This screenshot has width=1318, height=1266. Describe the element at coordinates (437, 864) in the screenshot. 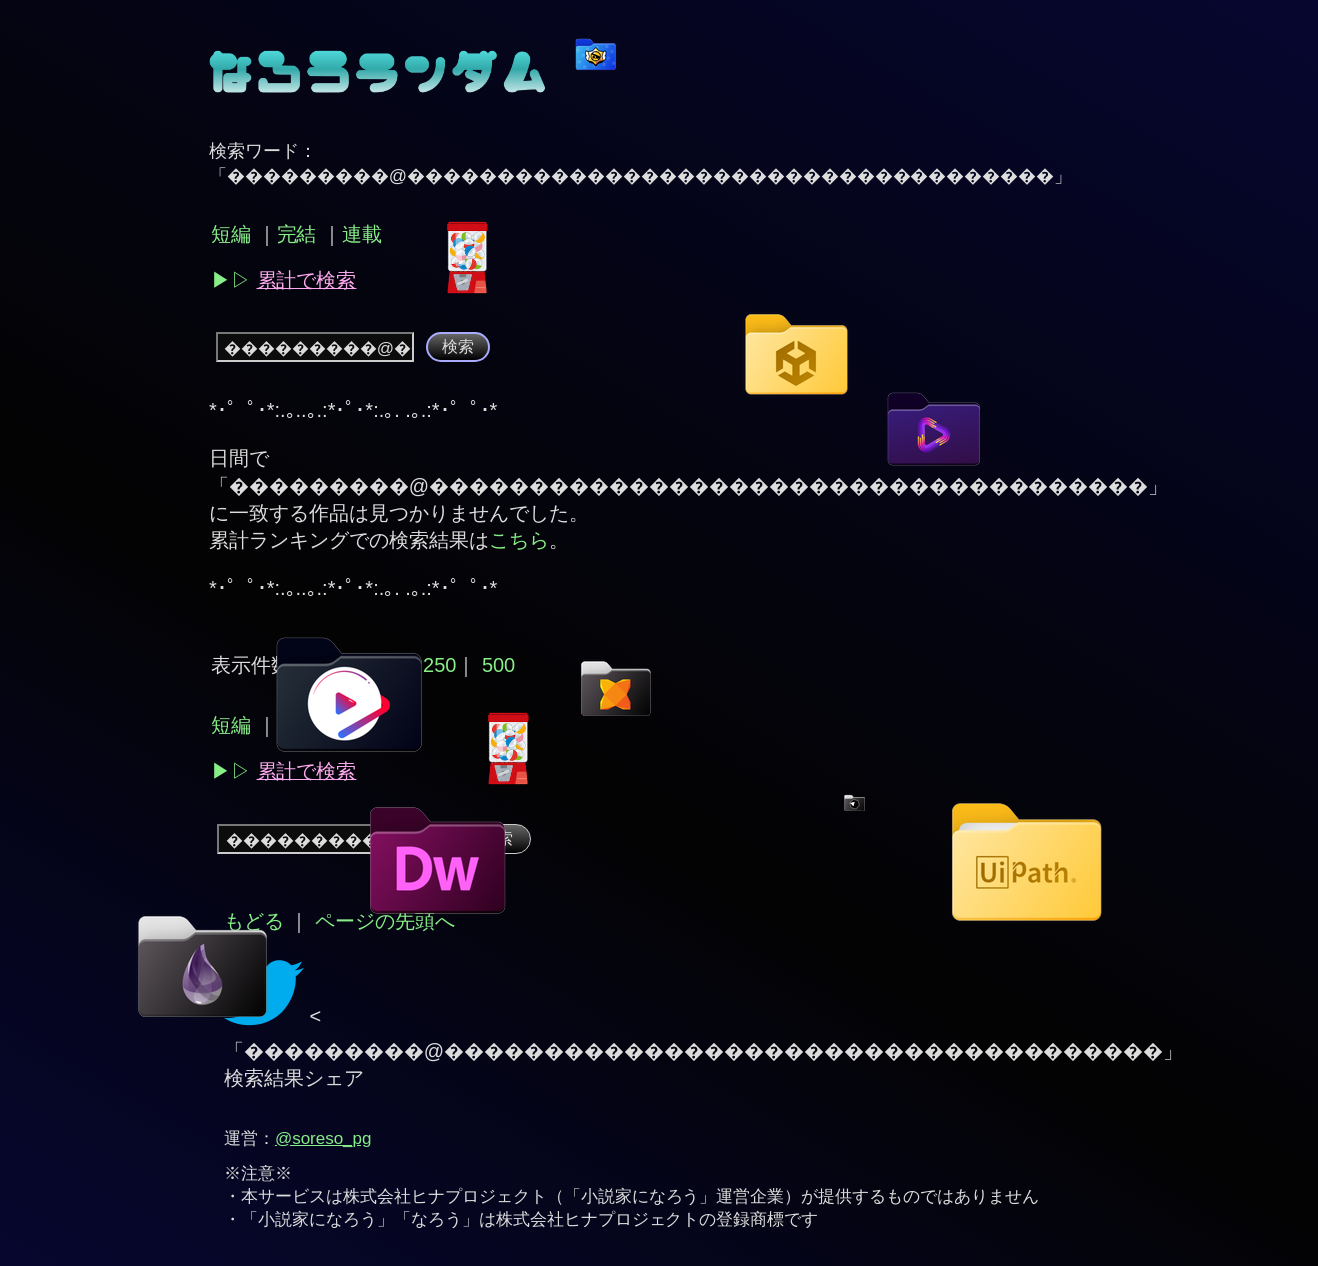

I see `folder containing adobe dreamweaver project files` at that location.